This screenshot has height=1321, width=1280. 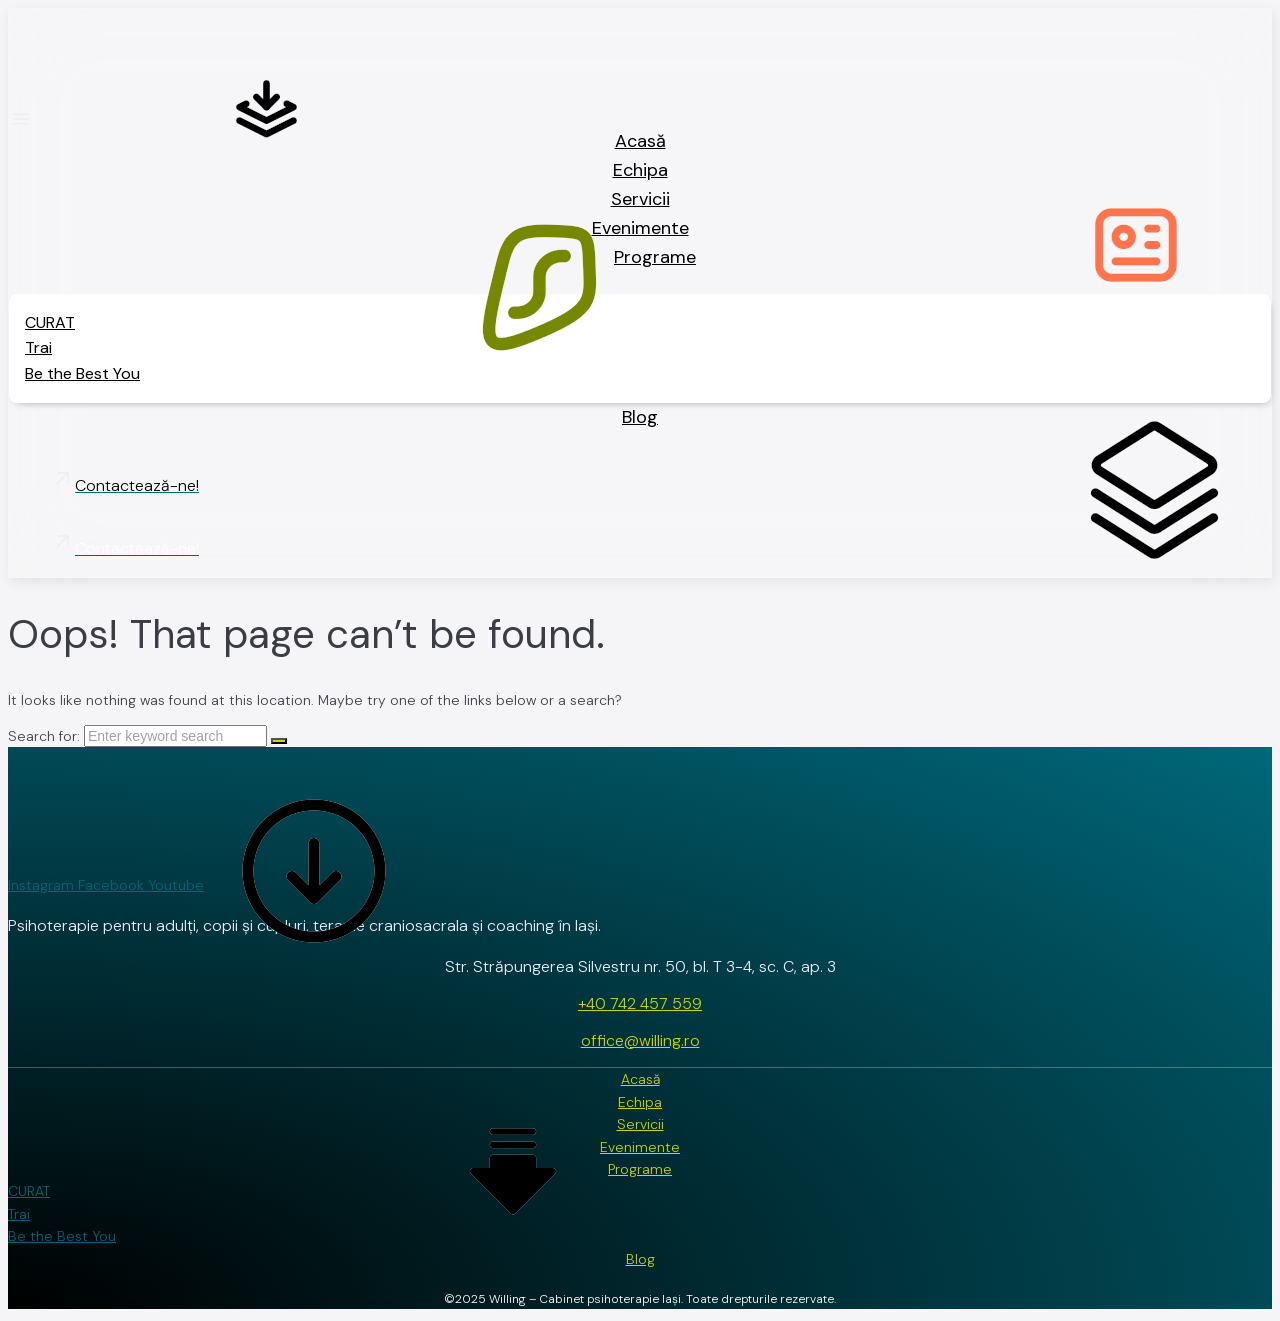 I want to click on open surfshark vpn app, so click(x=539, y=287).